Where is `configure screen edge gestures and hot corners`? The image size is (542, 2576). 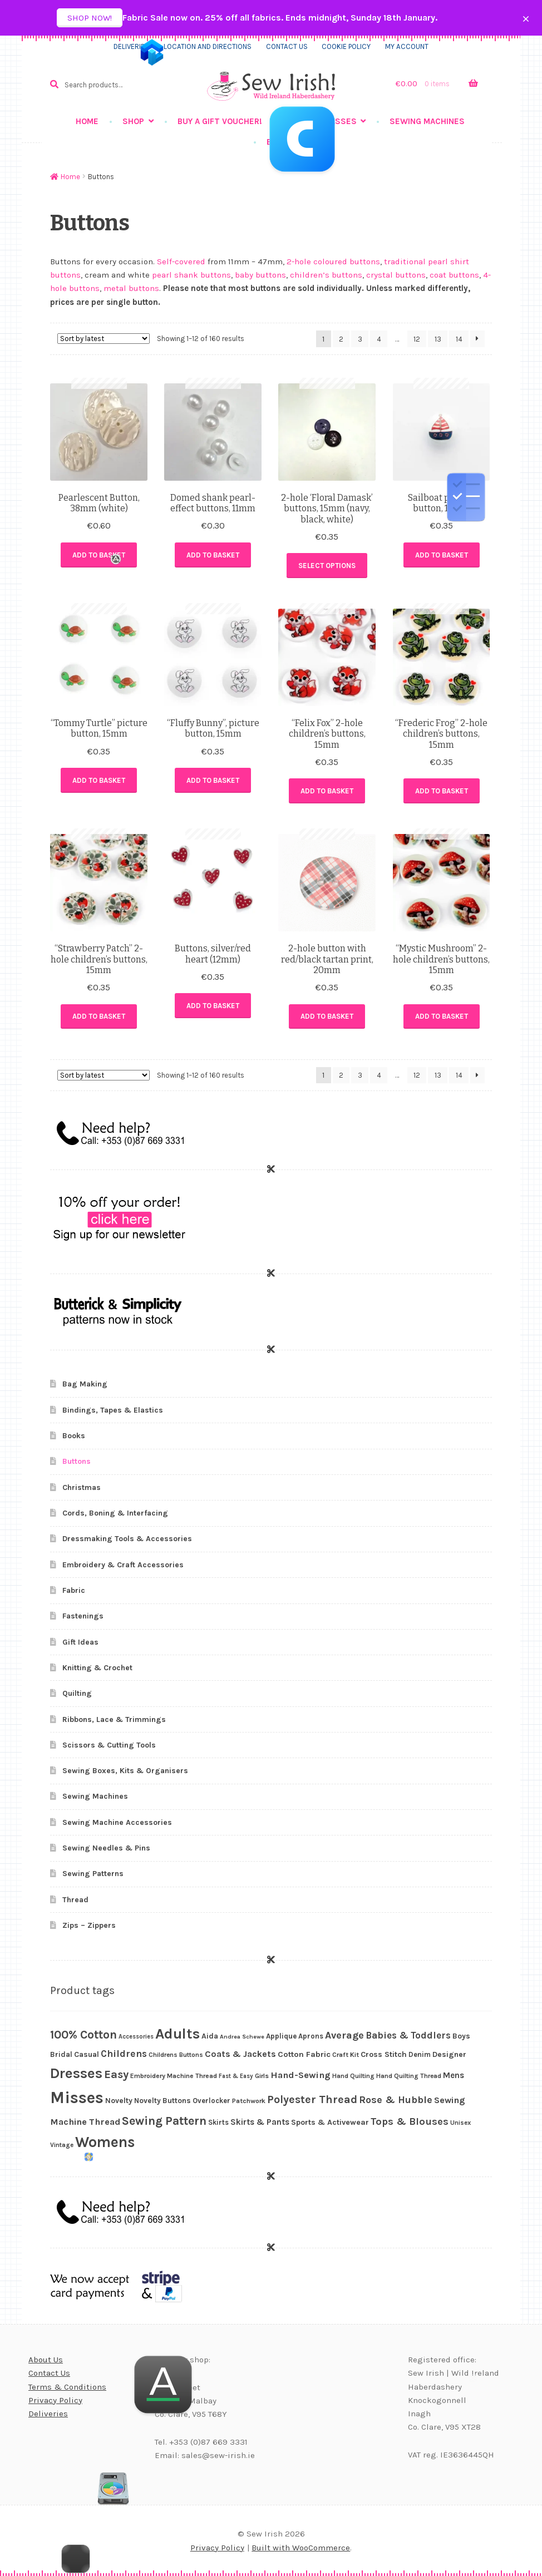
configure screen edge gestures and hot corners is located at coordinates (76, 2559).